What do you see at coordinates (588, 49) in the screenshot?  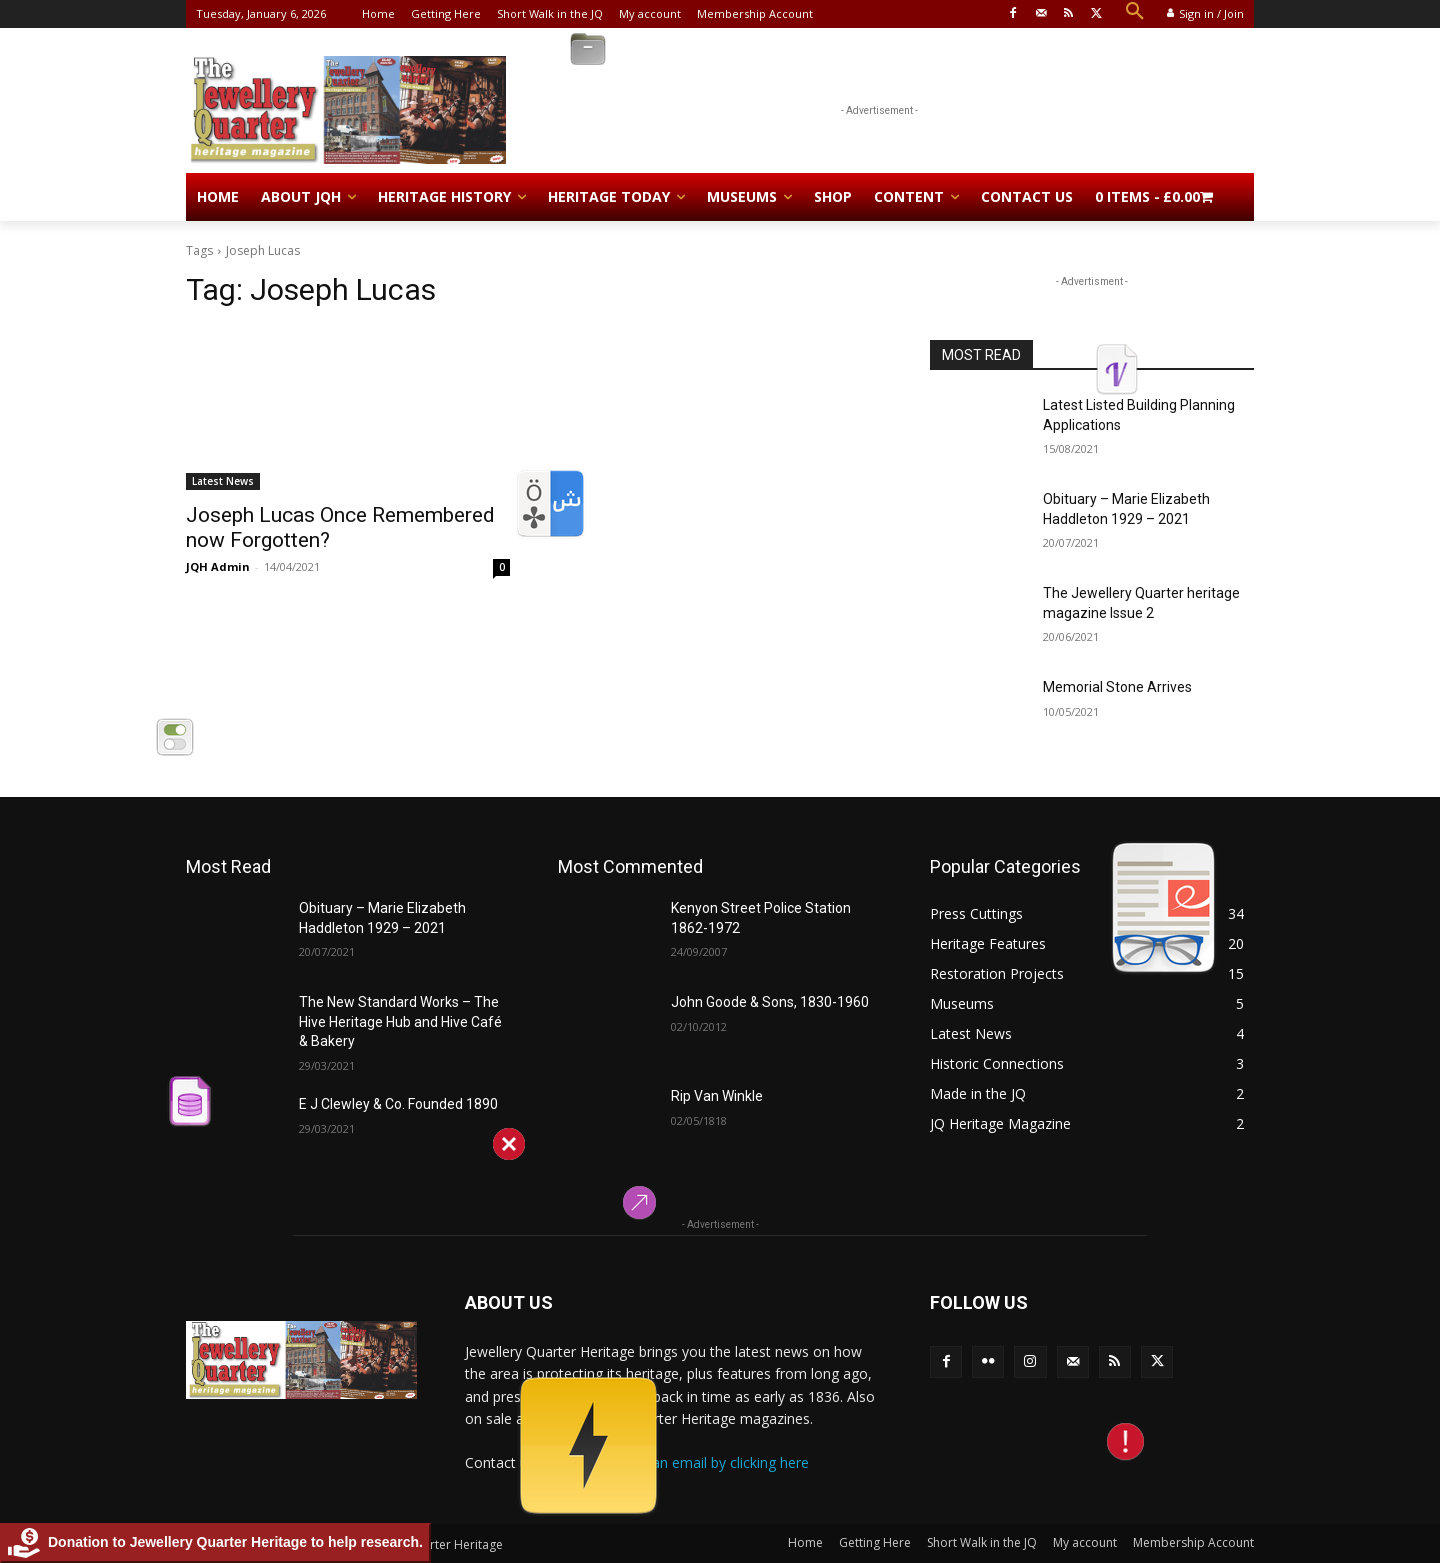 I see `open the file manager application` at bounding box center [588, 49].